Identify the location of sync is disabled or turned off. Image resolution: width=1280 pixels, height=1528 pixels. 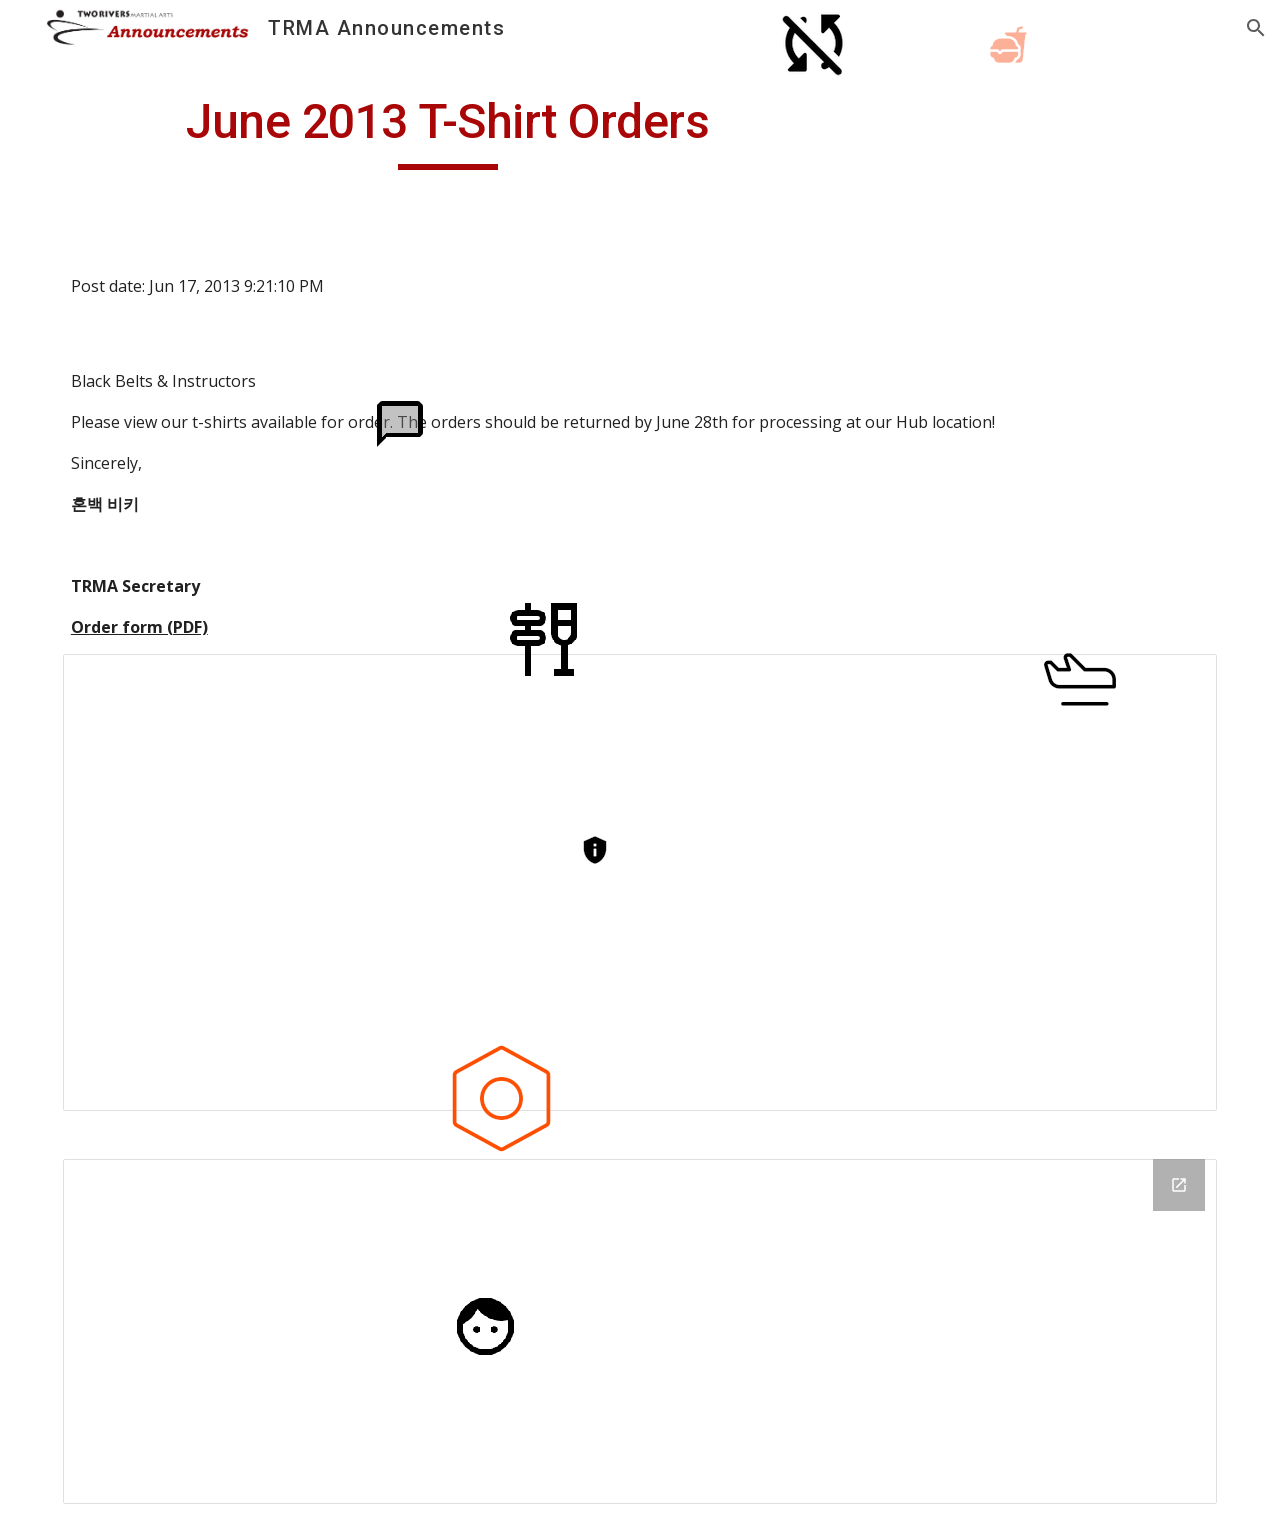
(814, 43).